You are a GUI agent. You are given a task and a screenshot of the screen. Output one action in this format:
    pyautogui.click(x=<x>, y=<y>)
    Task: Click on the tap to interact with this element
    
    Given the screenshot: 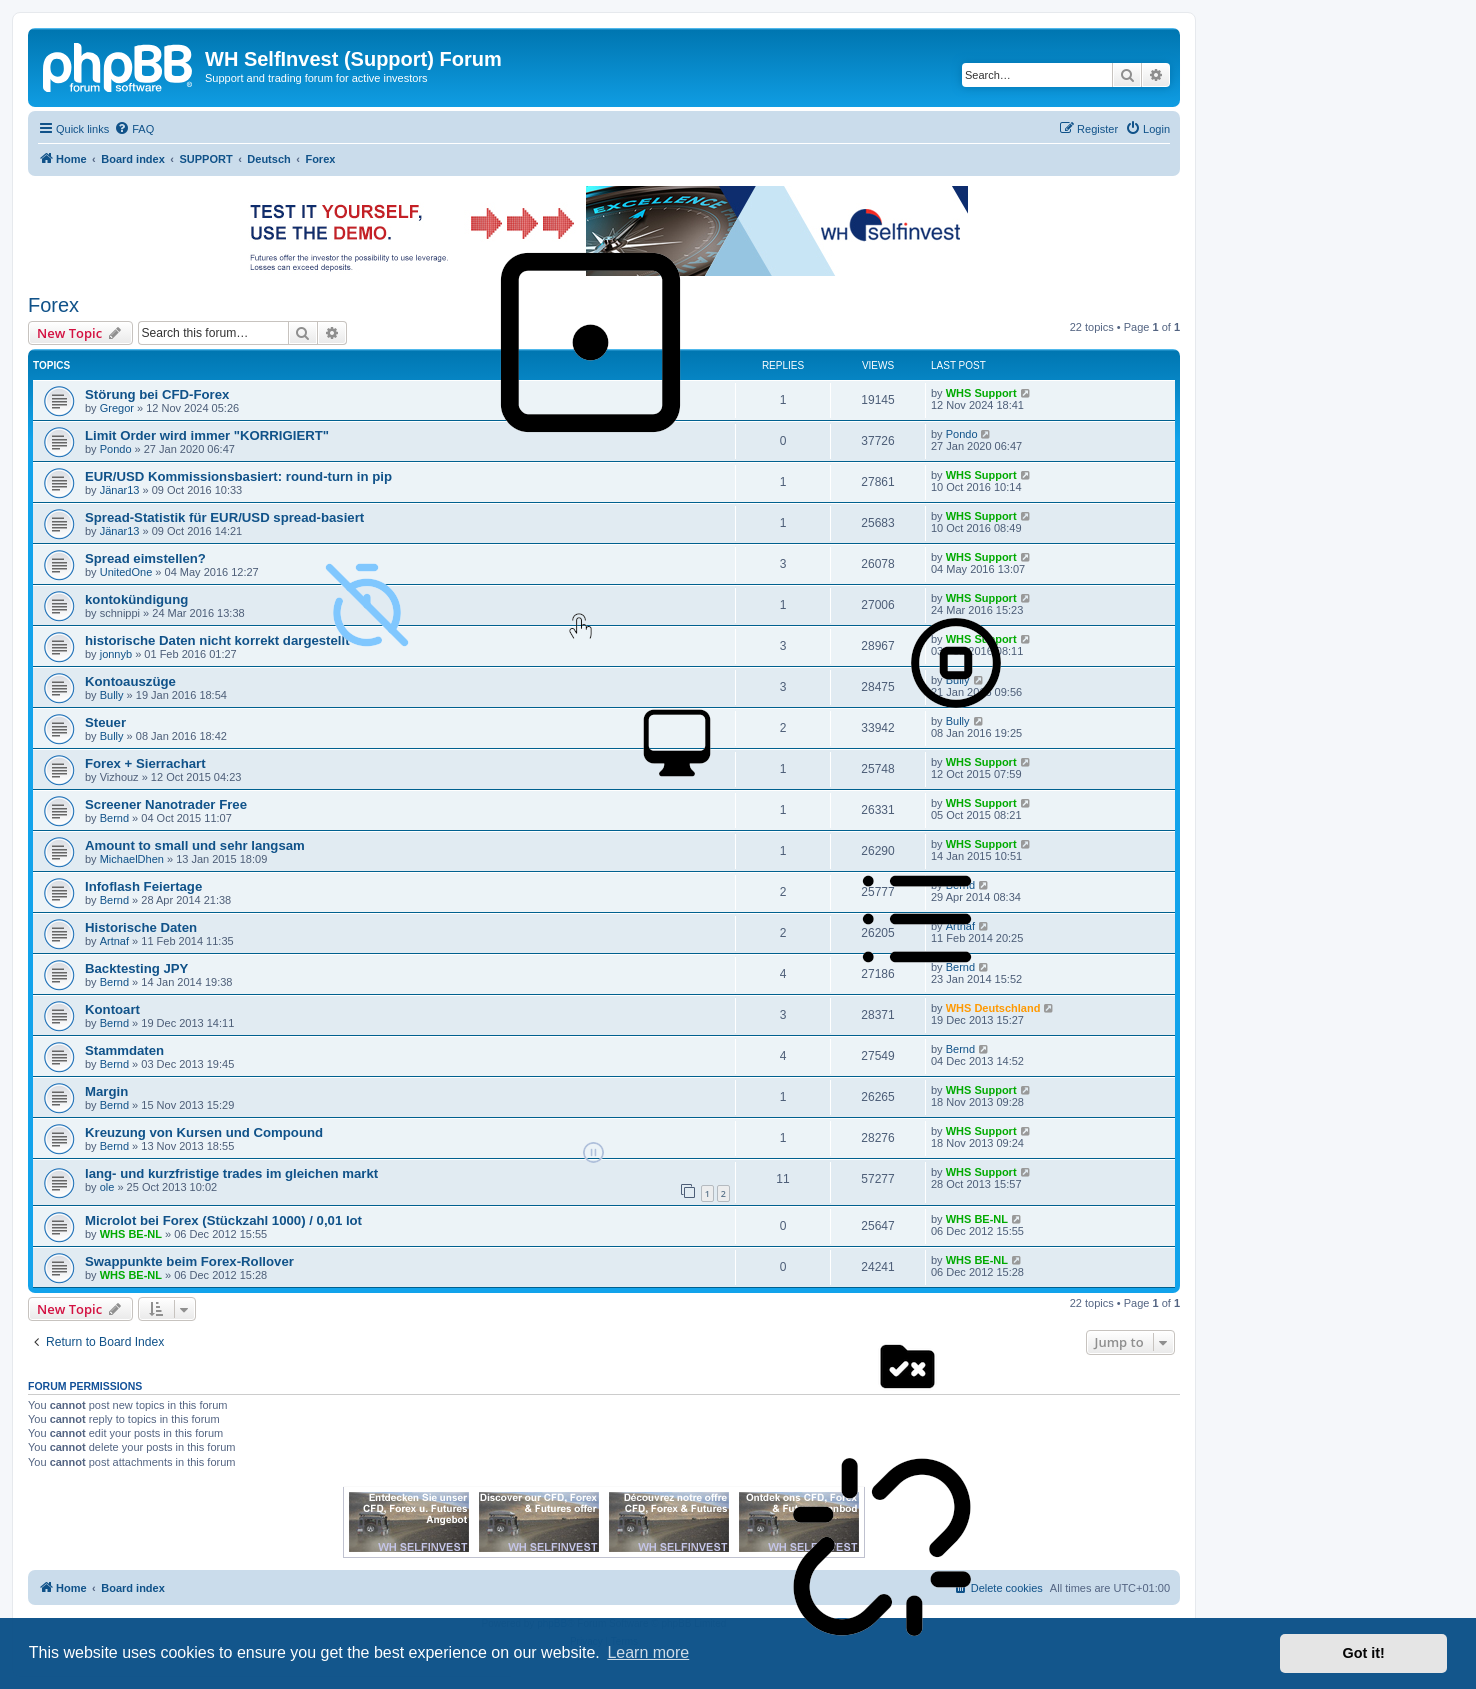 What is the action you would take?
    pyautogui.click(x=580, y=626)
    